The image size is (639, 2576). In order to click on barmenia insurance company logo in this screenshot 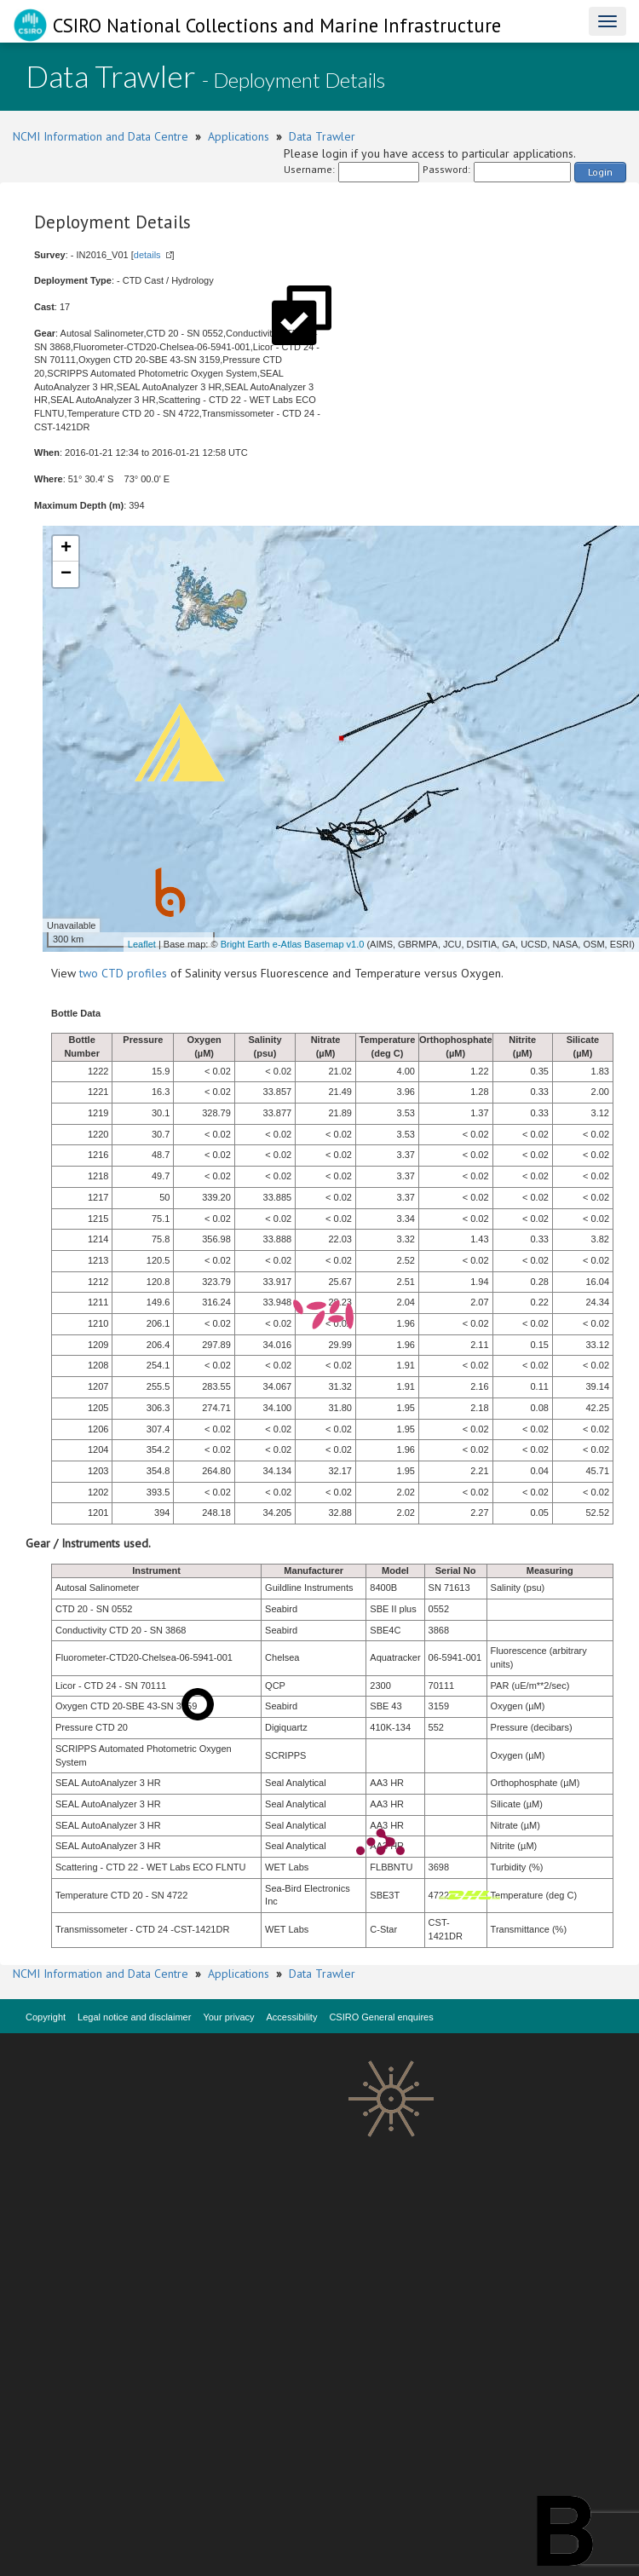, I will do `click(565, 2531)`.